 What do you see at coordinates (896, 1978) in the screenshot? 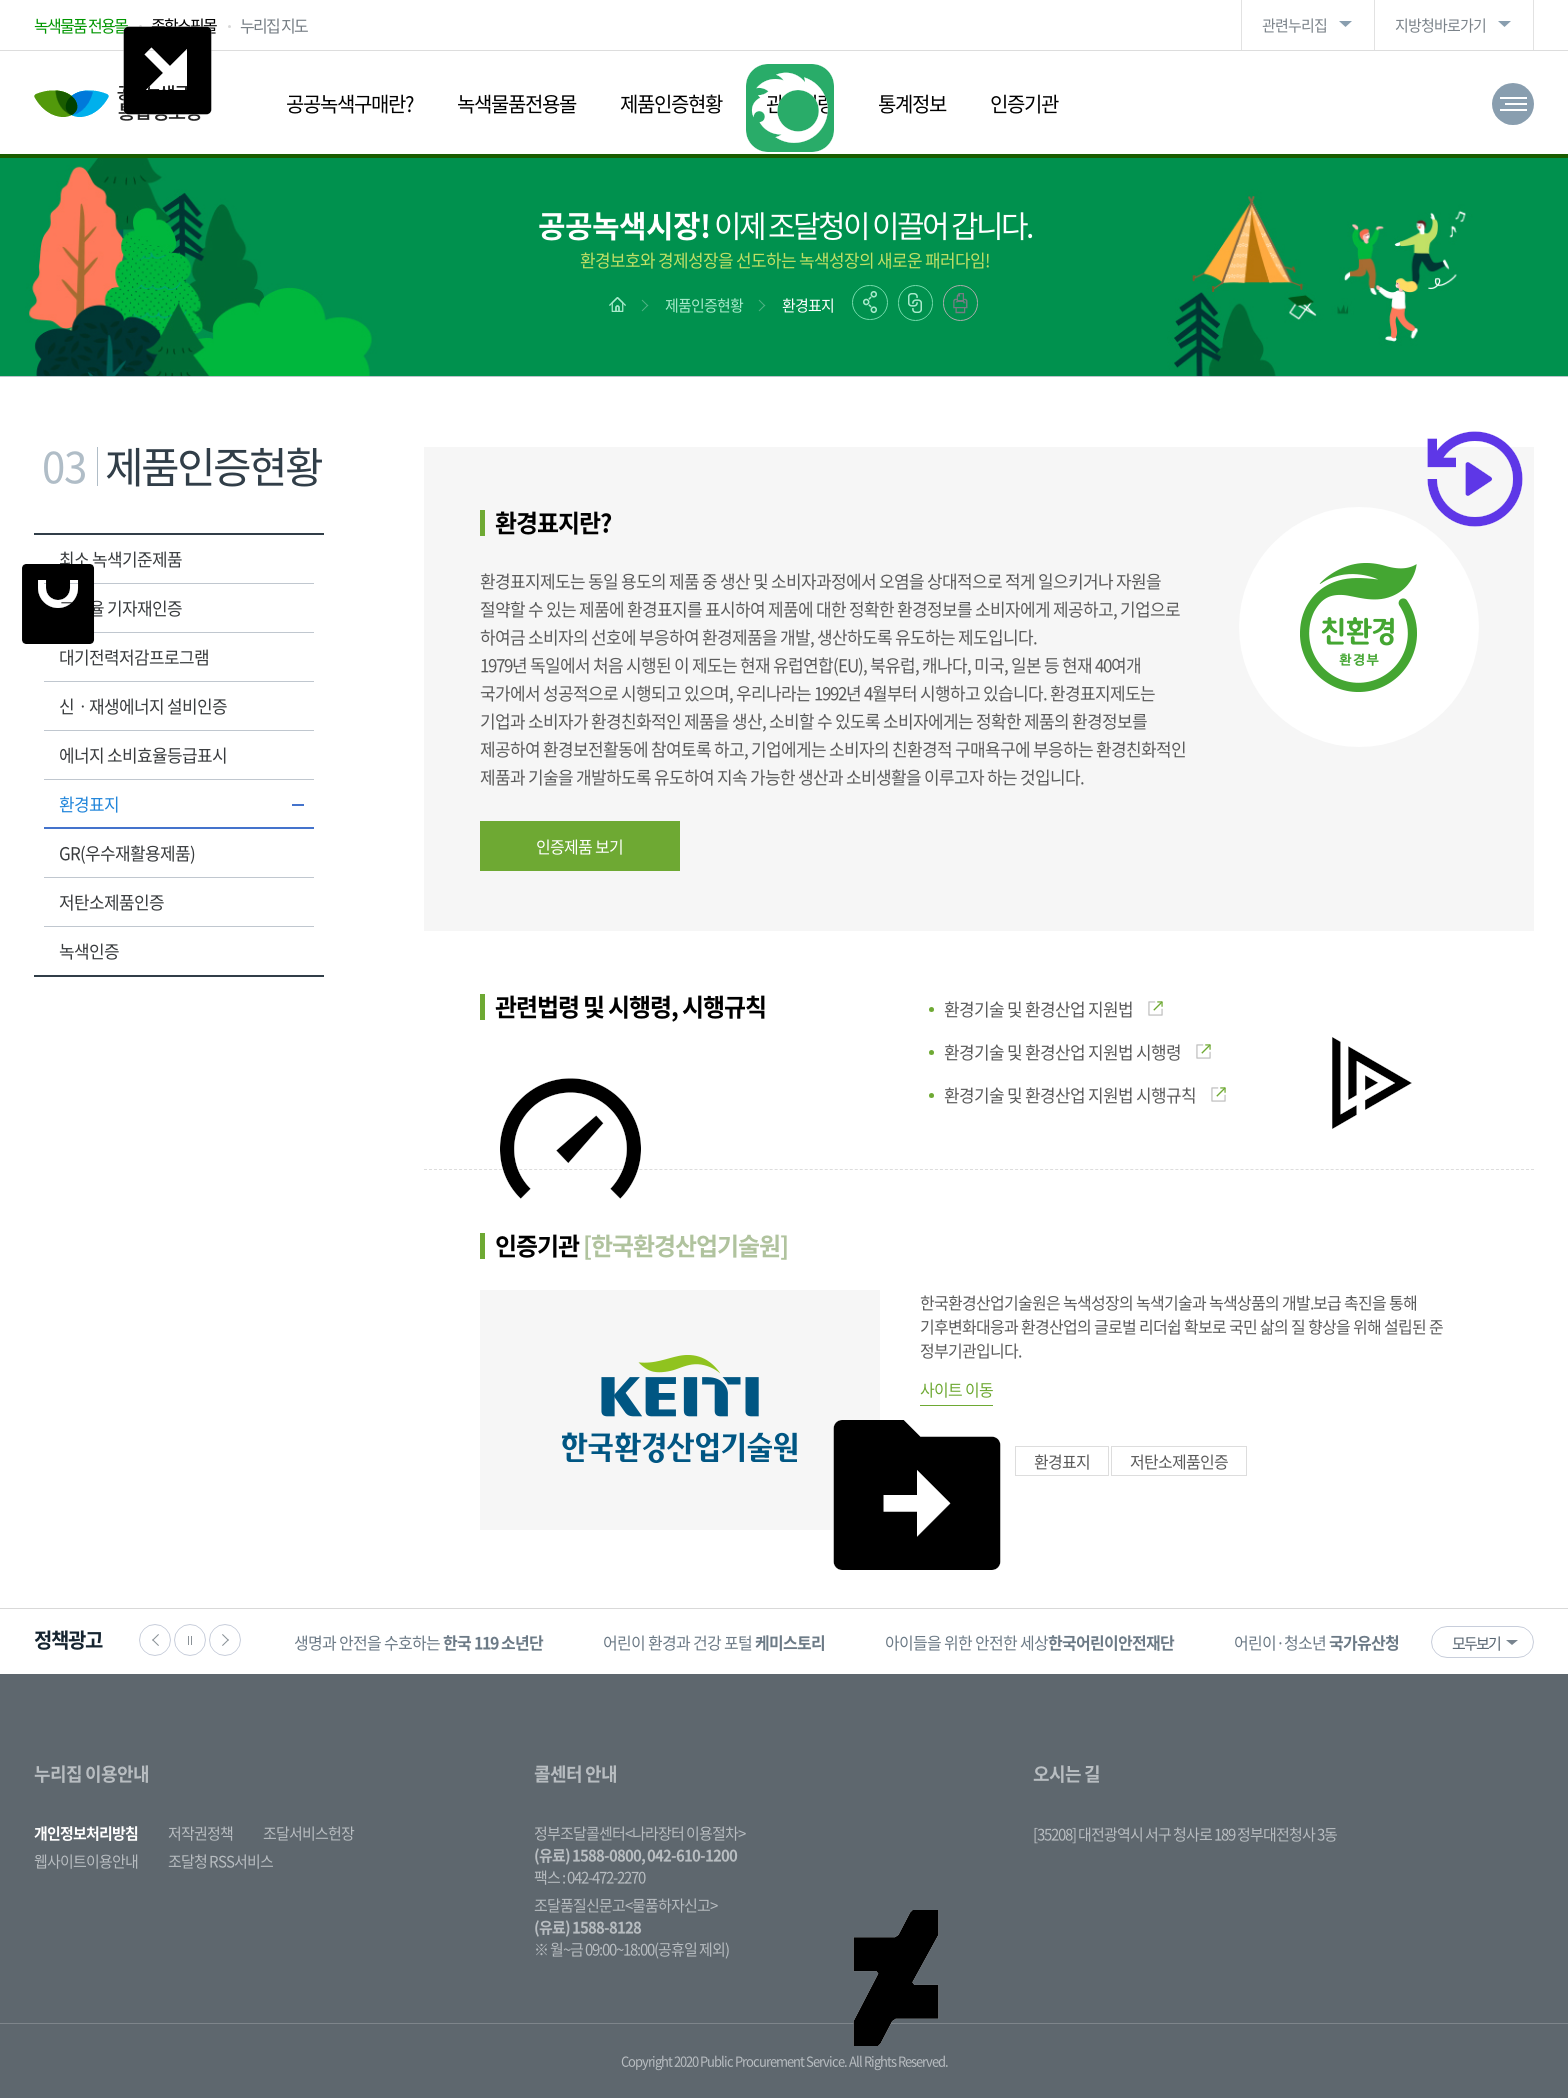
I see `visit deviantart profile or page` at bounding box center [896, 1978].